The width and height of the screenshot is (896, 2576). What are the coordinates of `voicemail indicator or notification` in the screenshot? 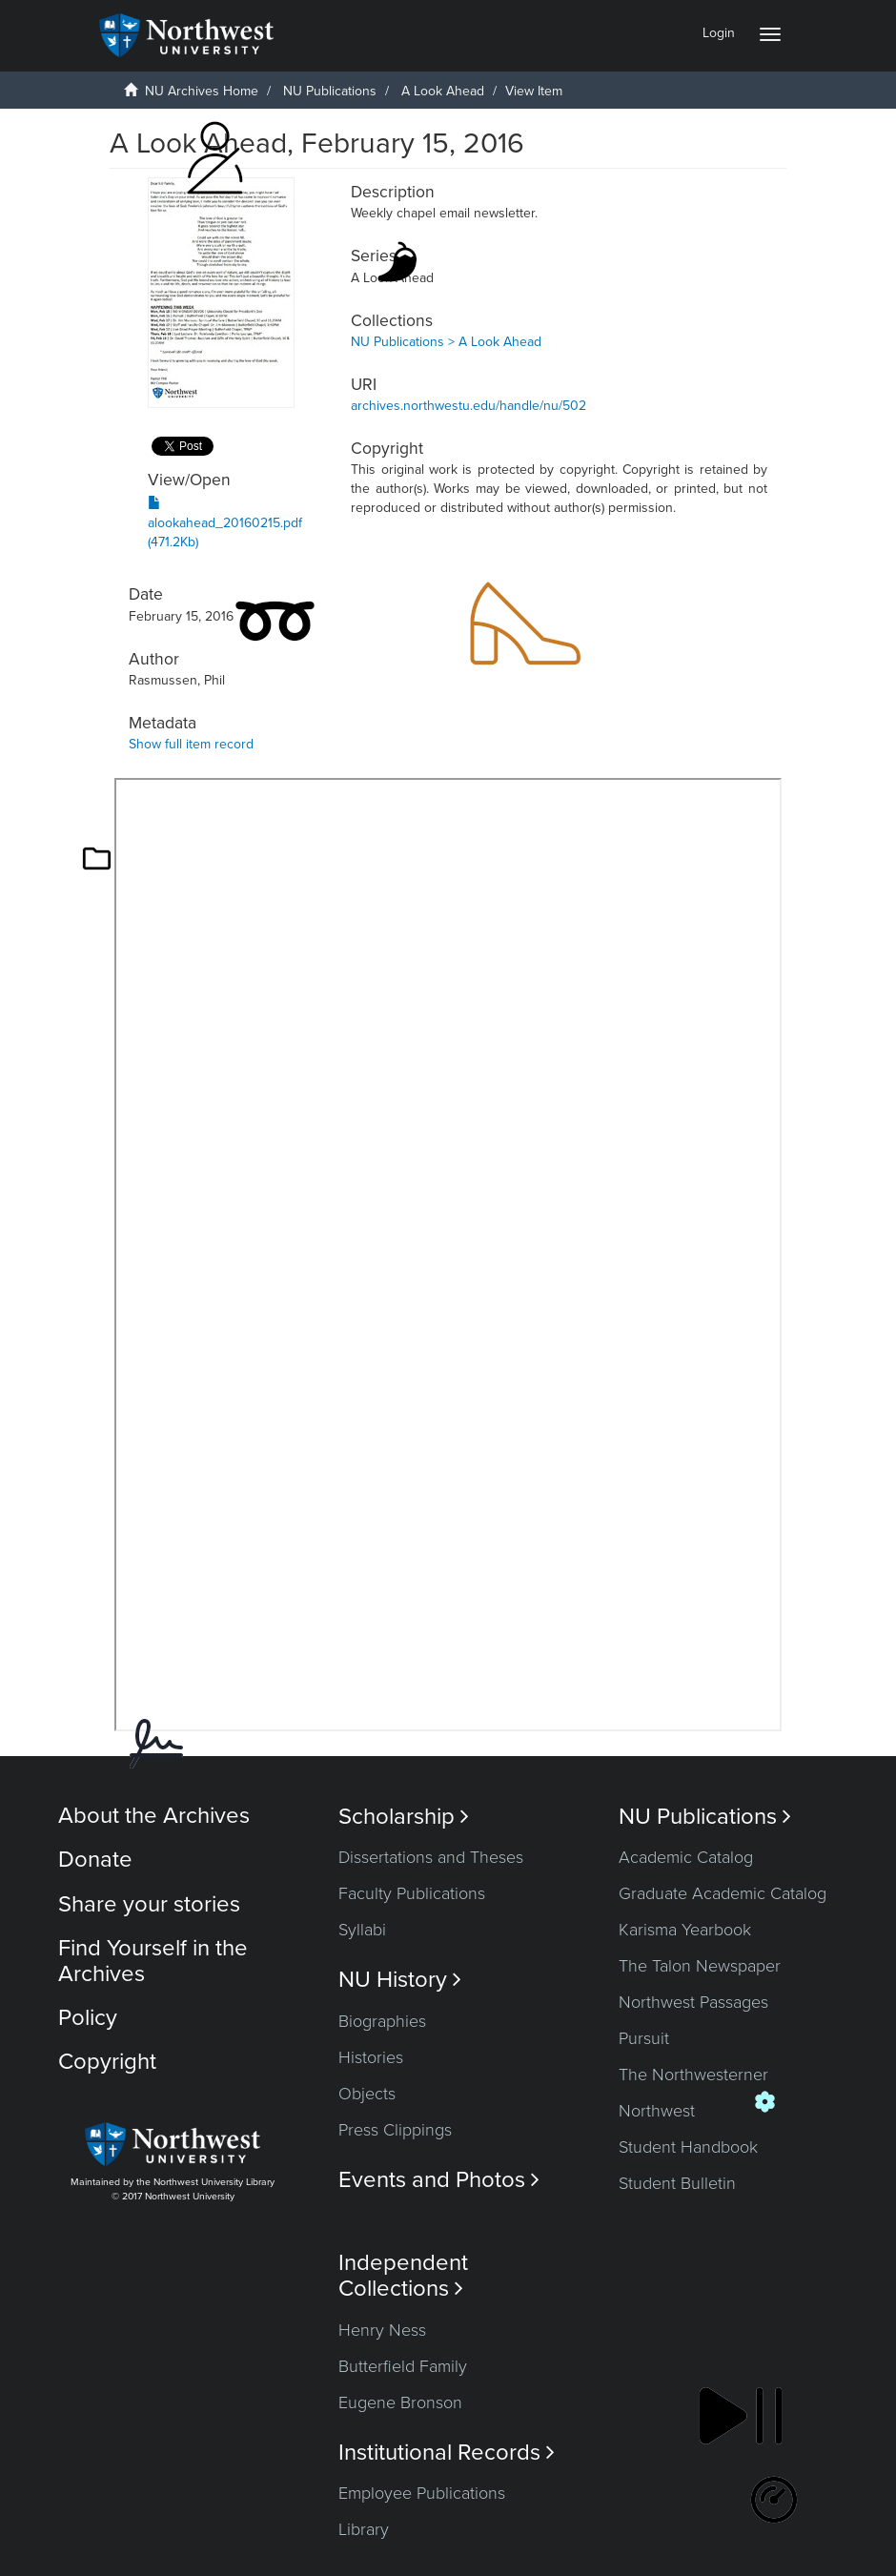 It's located at (275, 621).